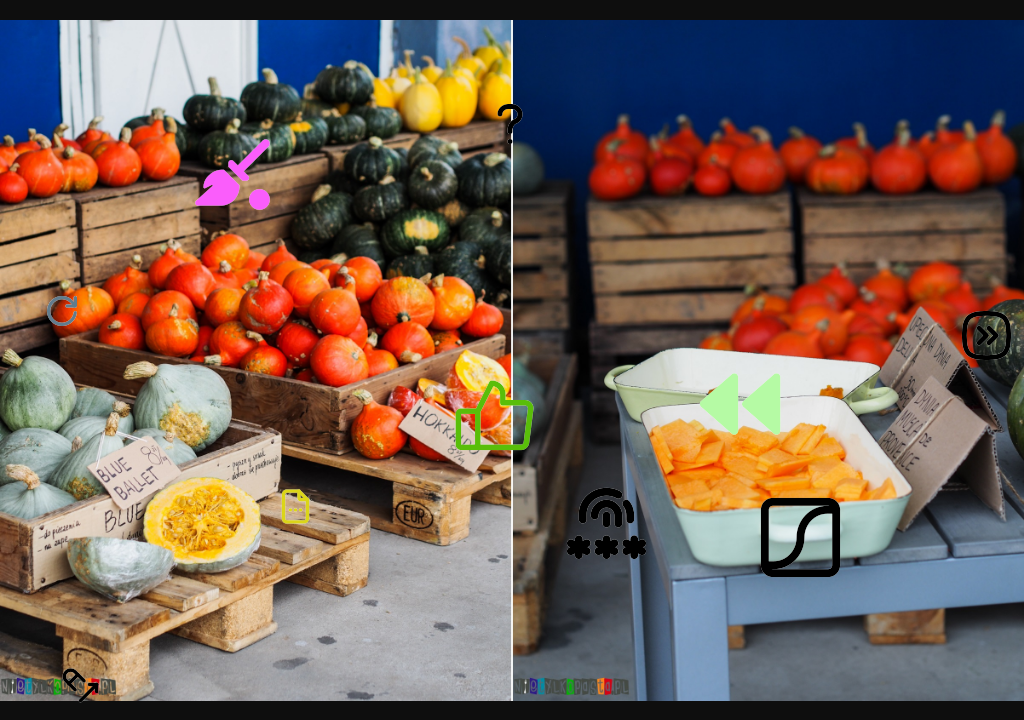 Image resolution: width=1024 pixels, height=720 pixels. Describe the element at coordinates (800, 537) in the screenshot. I see `adjust display contrast settings` at that location.